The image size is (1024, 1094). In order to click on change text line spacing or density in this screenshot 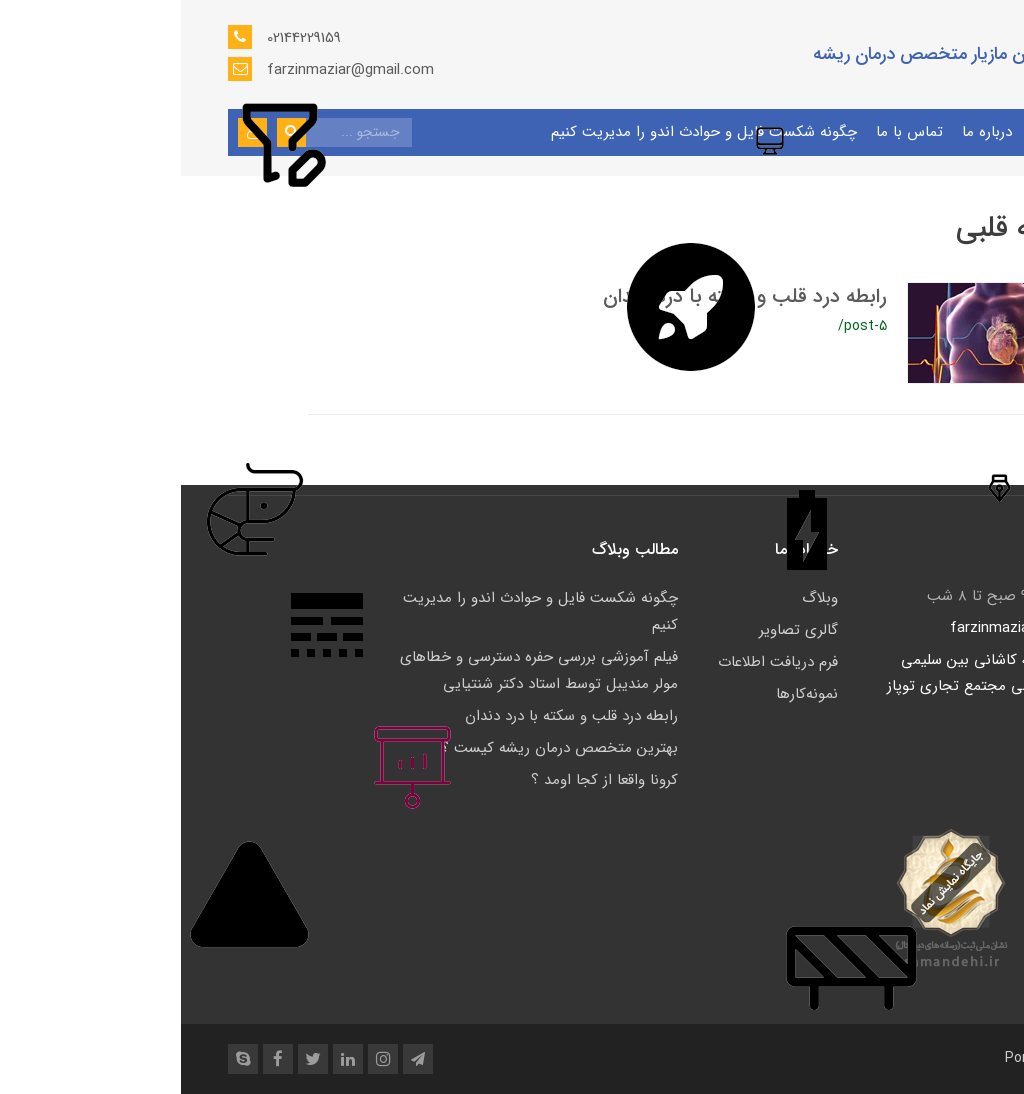, I will do `click(327, 625)`.